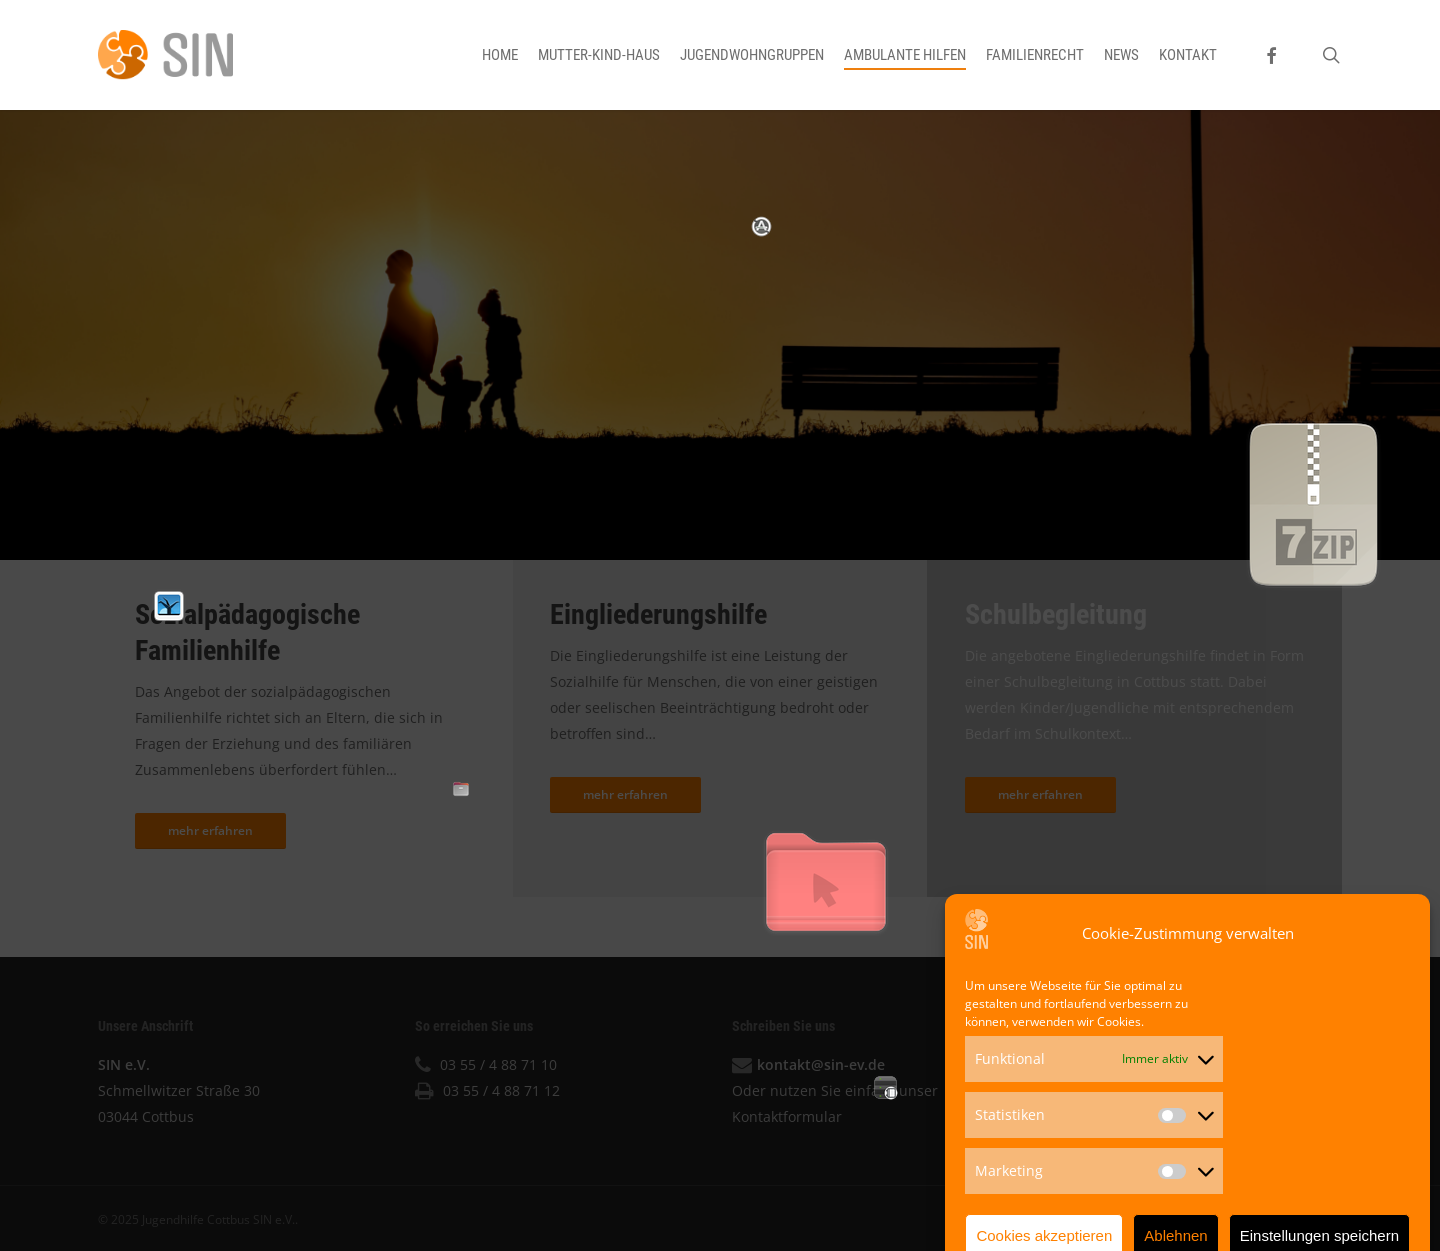 Image resolution: width=1440 pixels, height=1251 pixels. What do you see at coordinates (461, 789) in the screenshot?
I see `open the file manager application` at bounding box center [461, 789].